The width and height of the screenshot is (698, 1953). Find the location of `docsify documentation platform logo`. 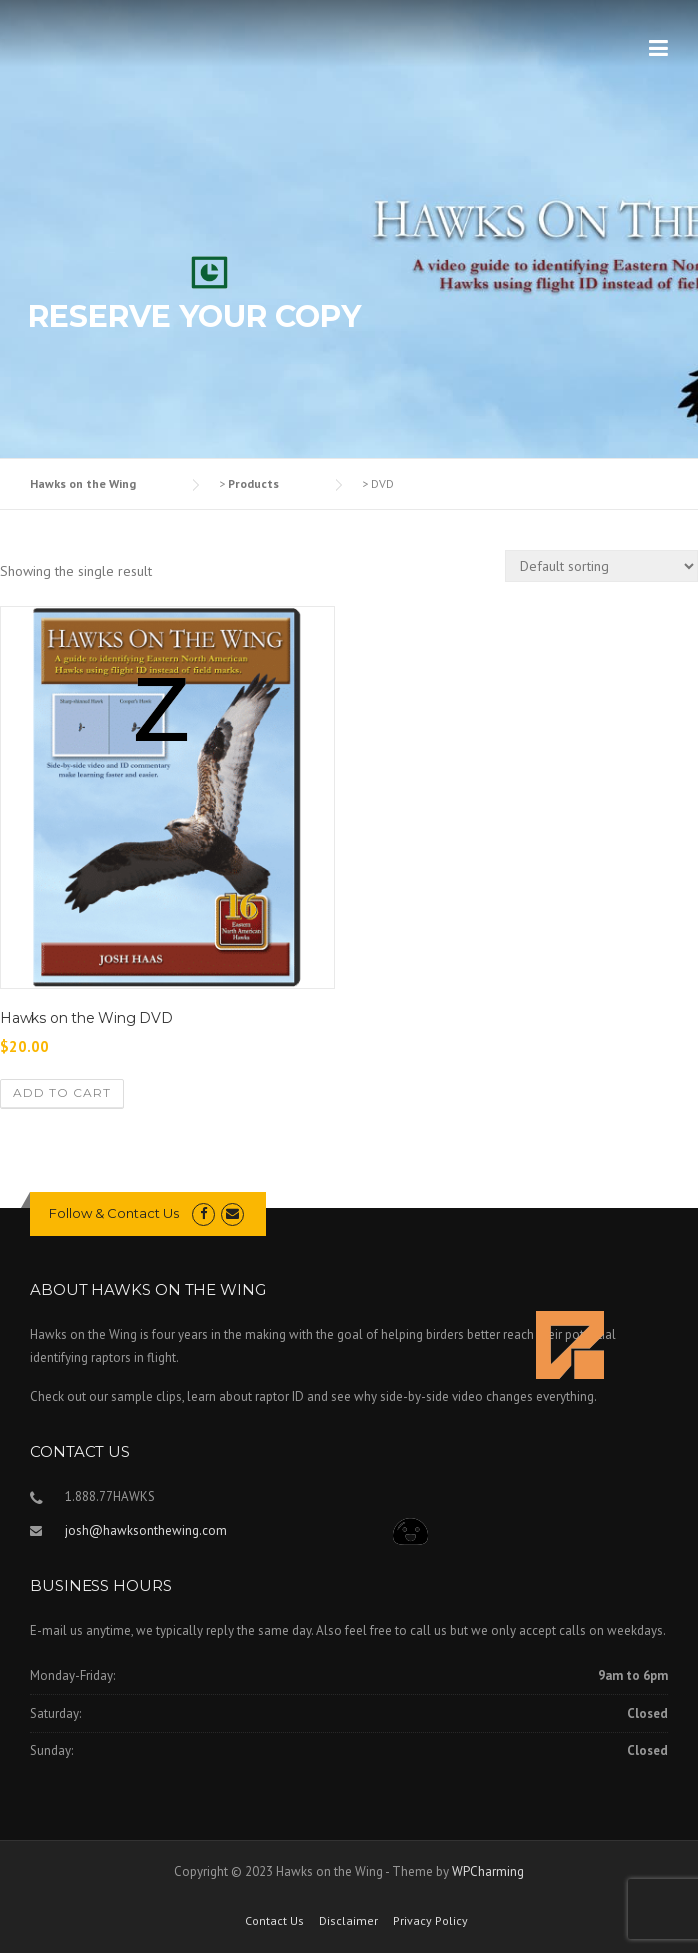

docsify documentation platform logo is located at coordinates (410, 1531).